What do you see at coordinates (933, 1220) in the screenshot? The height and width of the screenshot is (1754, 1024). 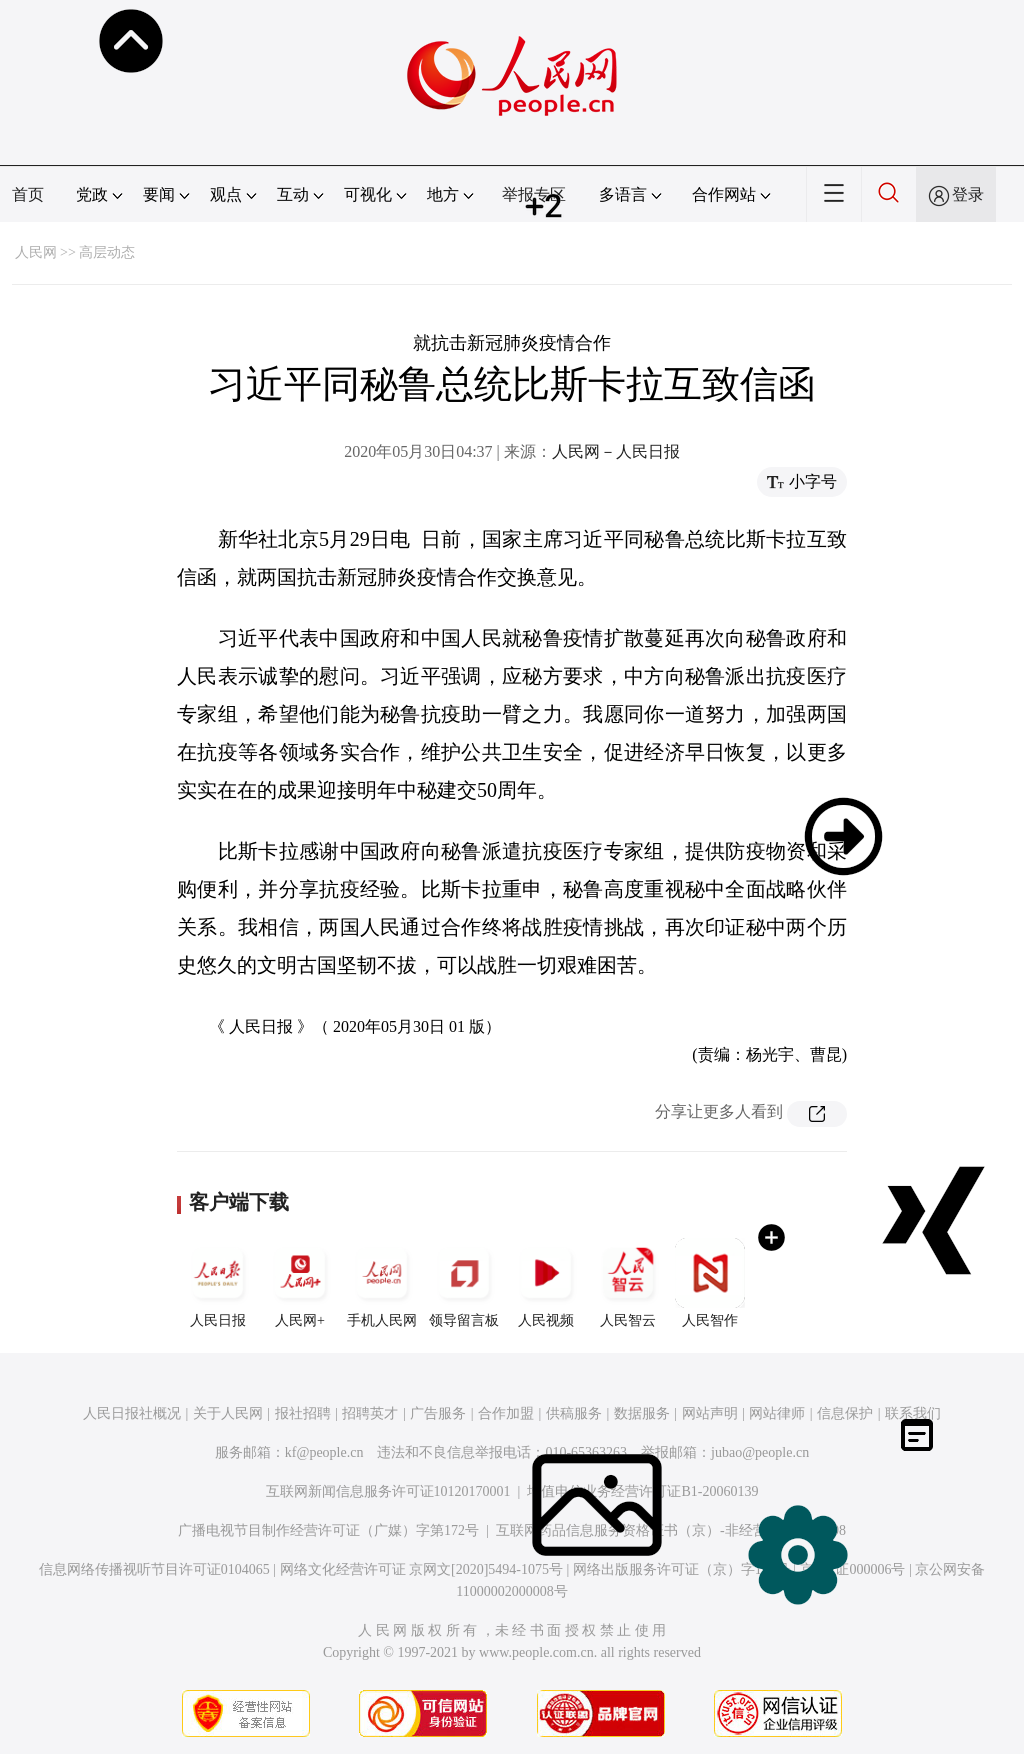 I see `visit xing professional network profile` at bounding box center [933, 1220].